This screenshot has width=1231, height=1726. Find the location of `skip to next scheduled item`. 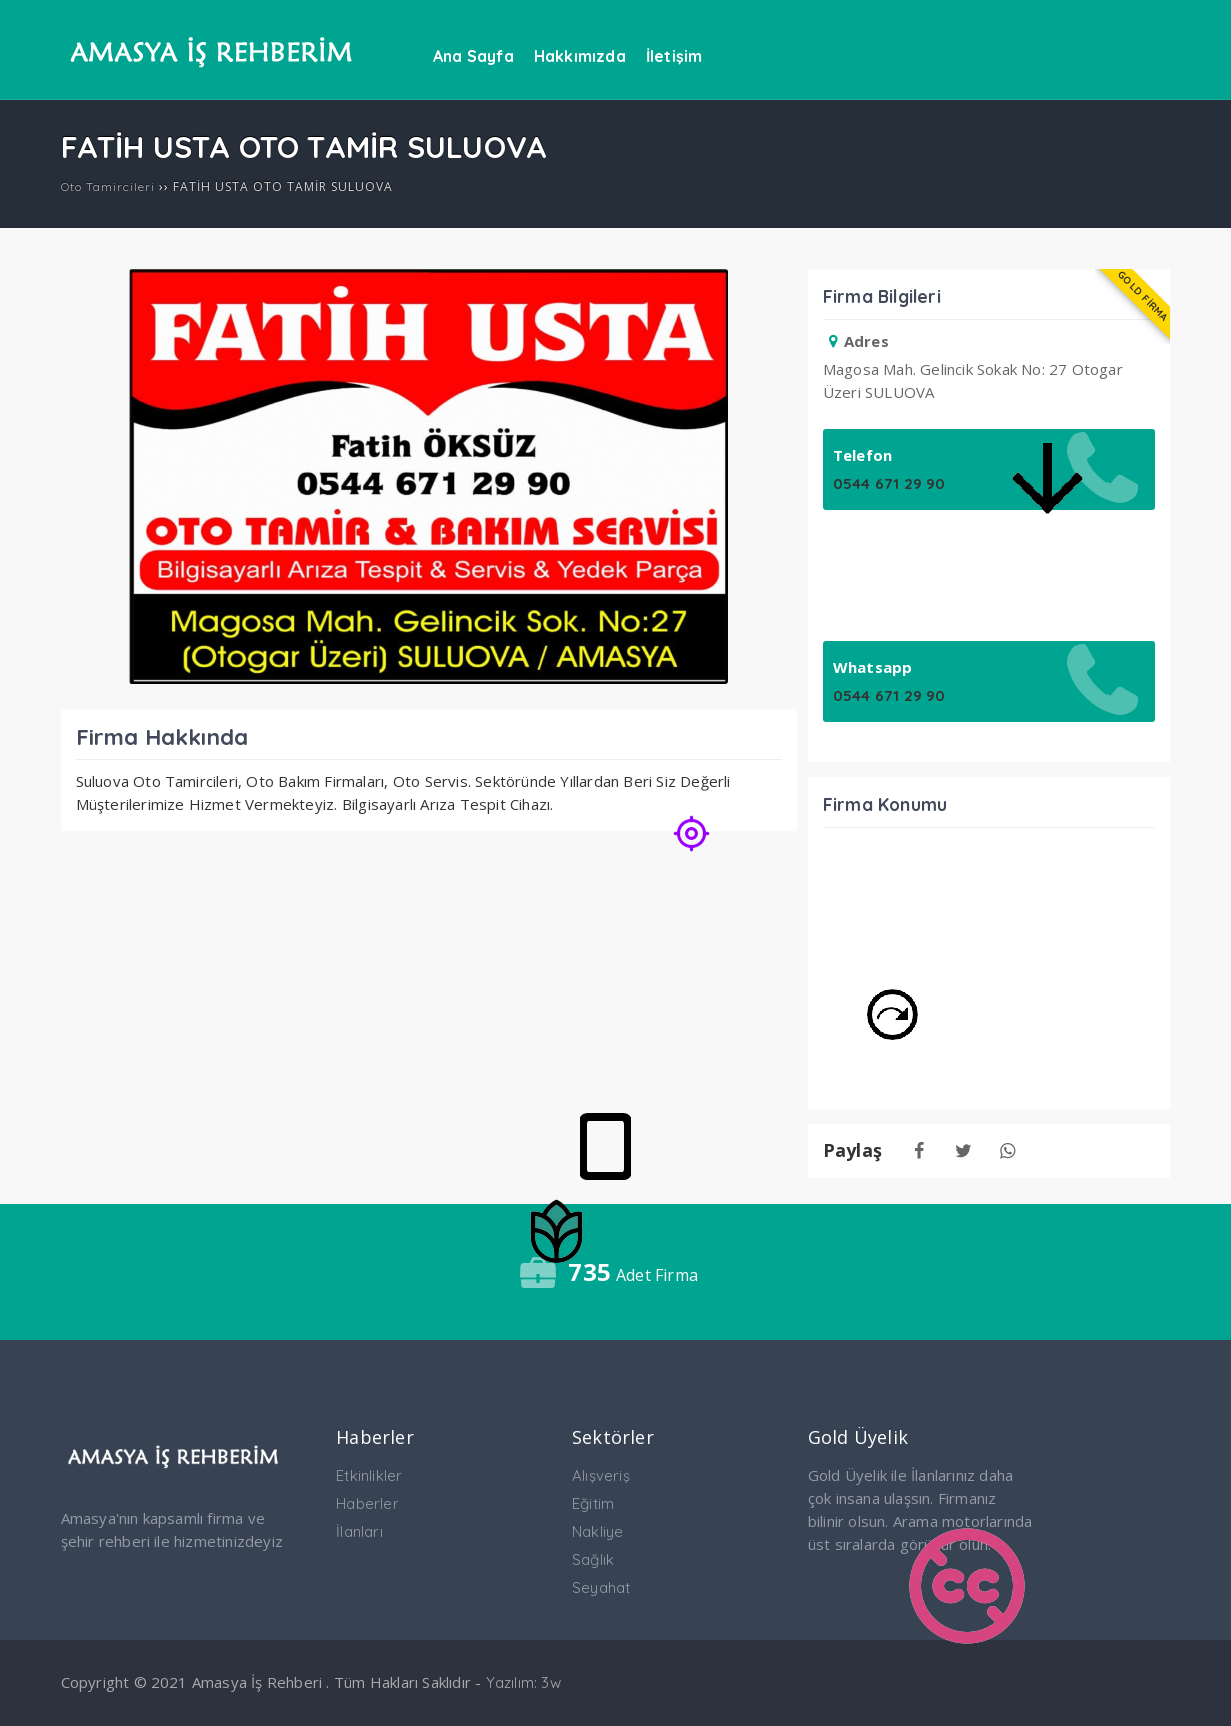

skip to next scheduled item is located at coordinates (892, 1014).